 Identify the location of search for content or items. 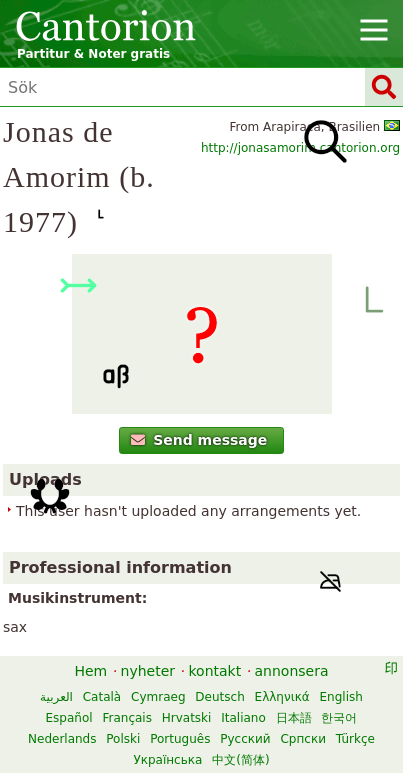
(325, 141).